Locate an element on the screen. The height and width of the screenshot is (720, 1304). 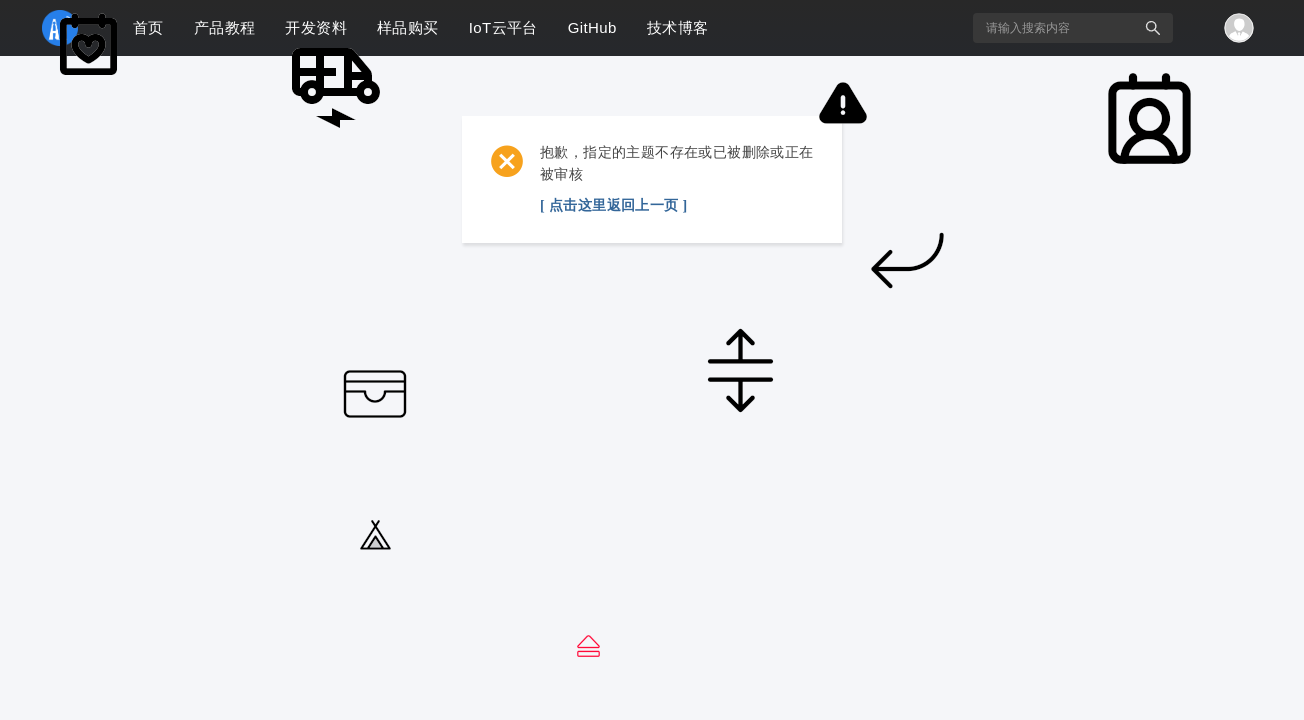
access your wallet or saved payment methods is located at coordinates (375, 394).